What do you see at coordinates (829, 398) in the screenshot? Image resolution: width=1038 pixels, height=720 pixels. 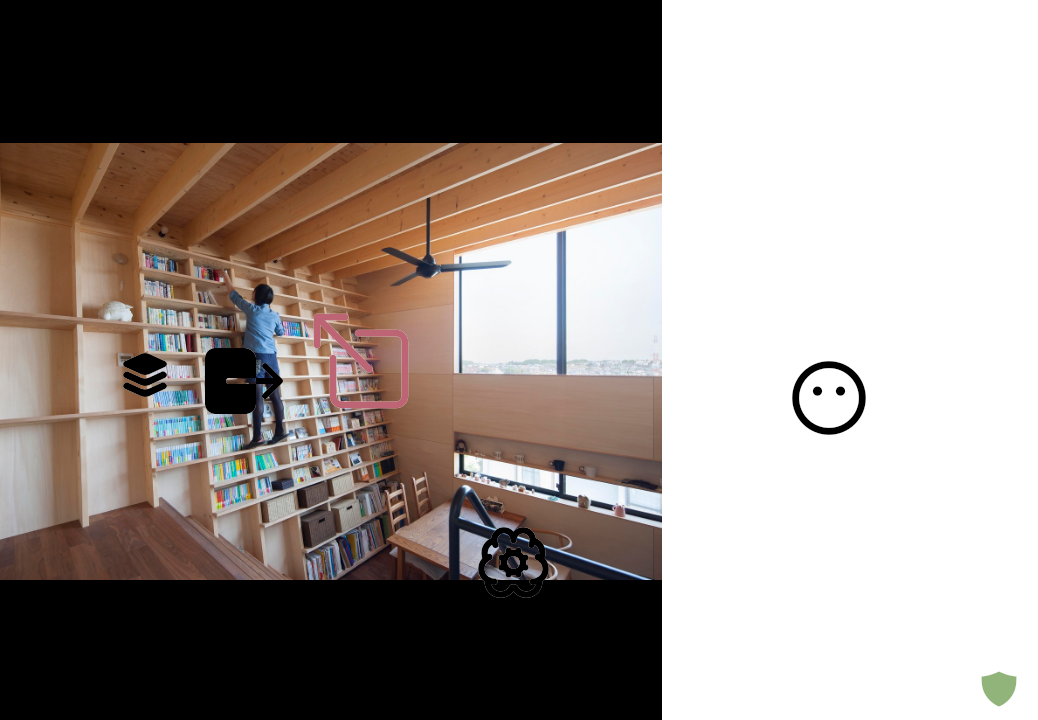 I see `indicates a neutral or no-response status` at bounding box center [829, 398].